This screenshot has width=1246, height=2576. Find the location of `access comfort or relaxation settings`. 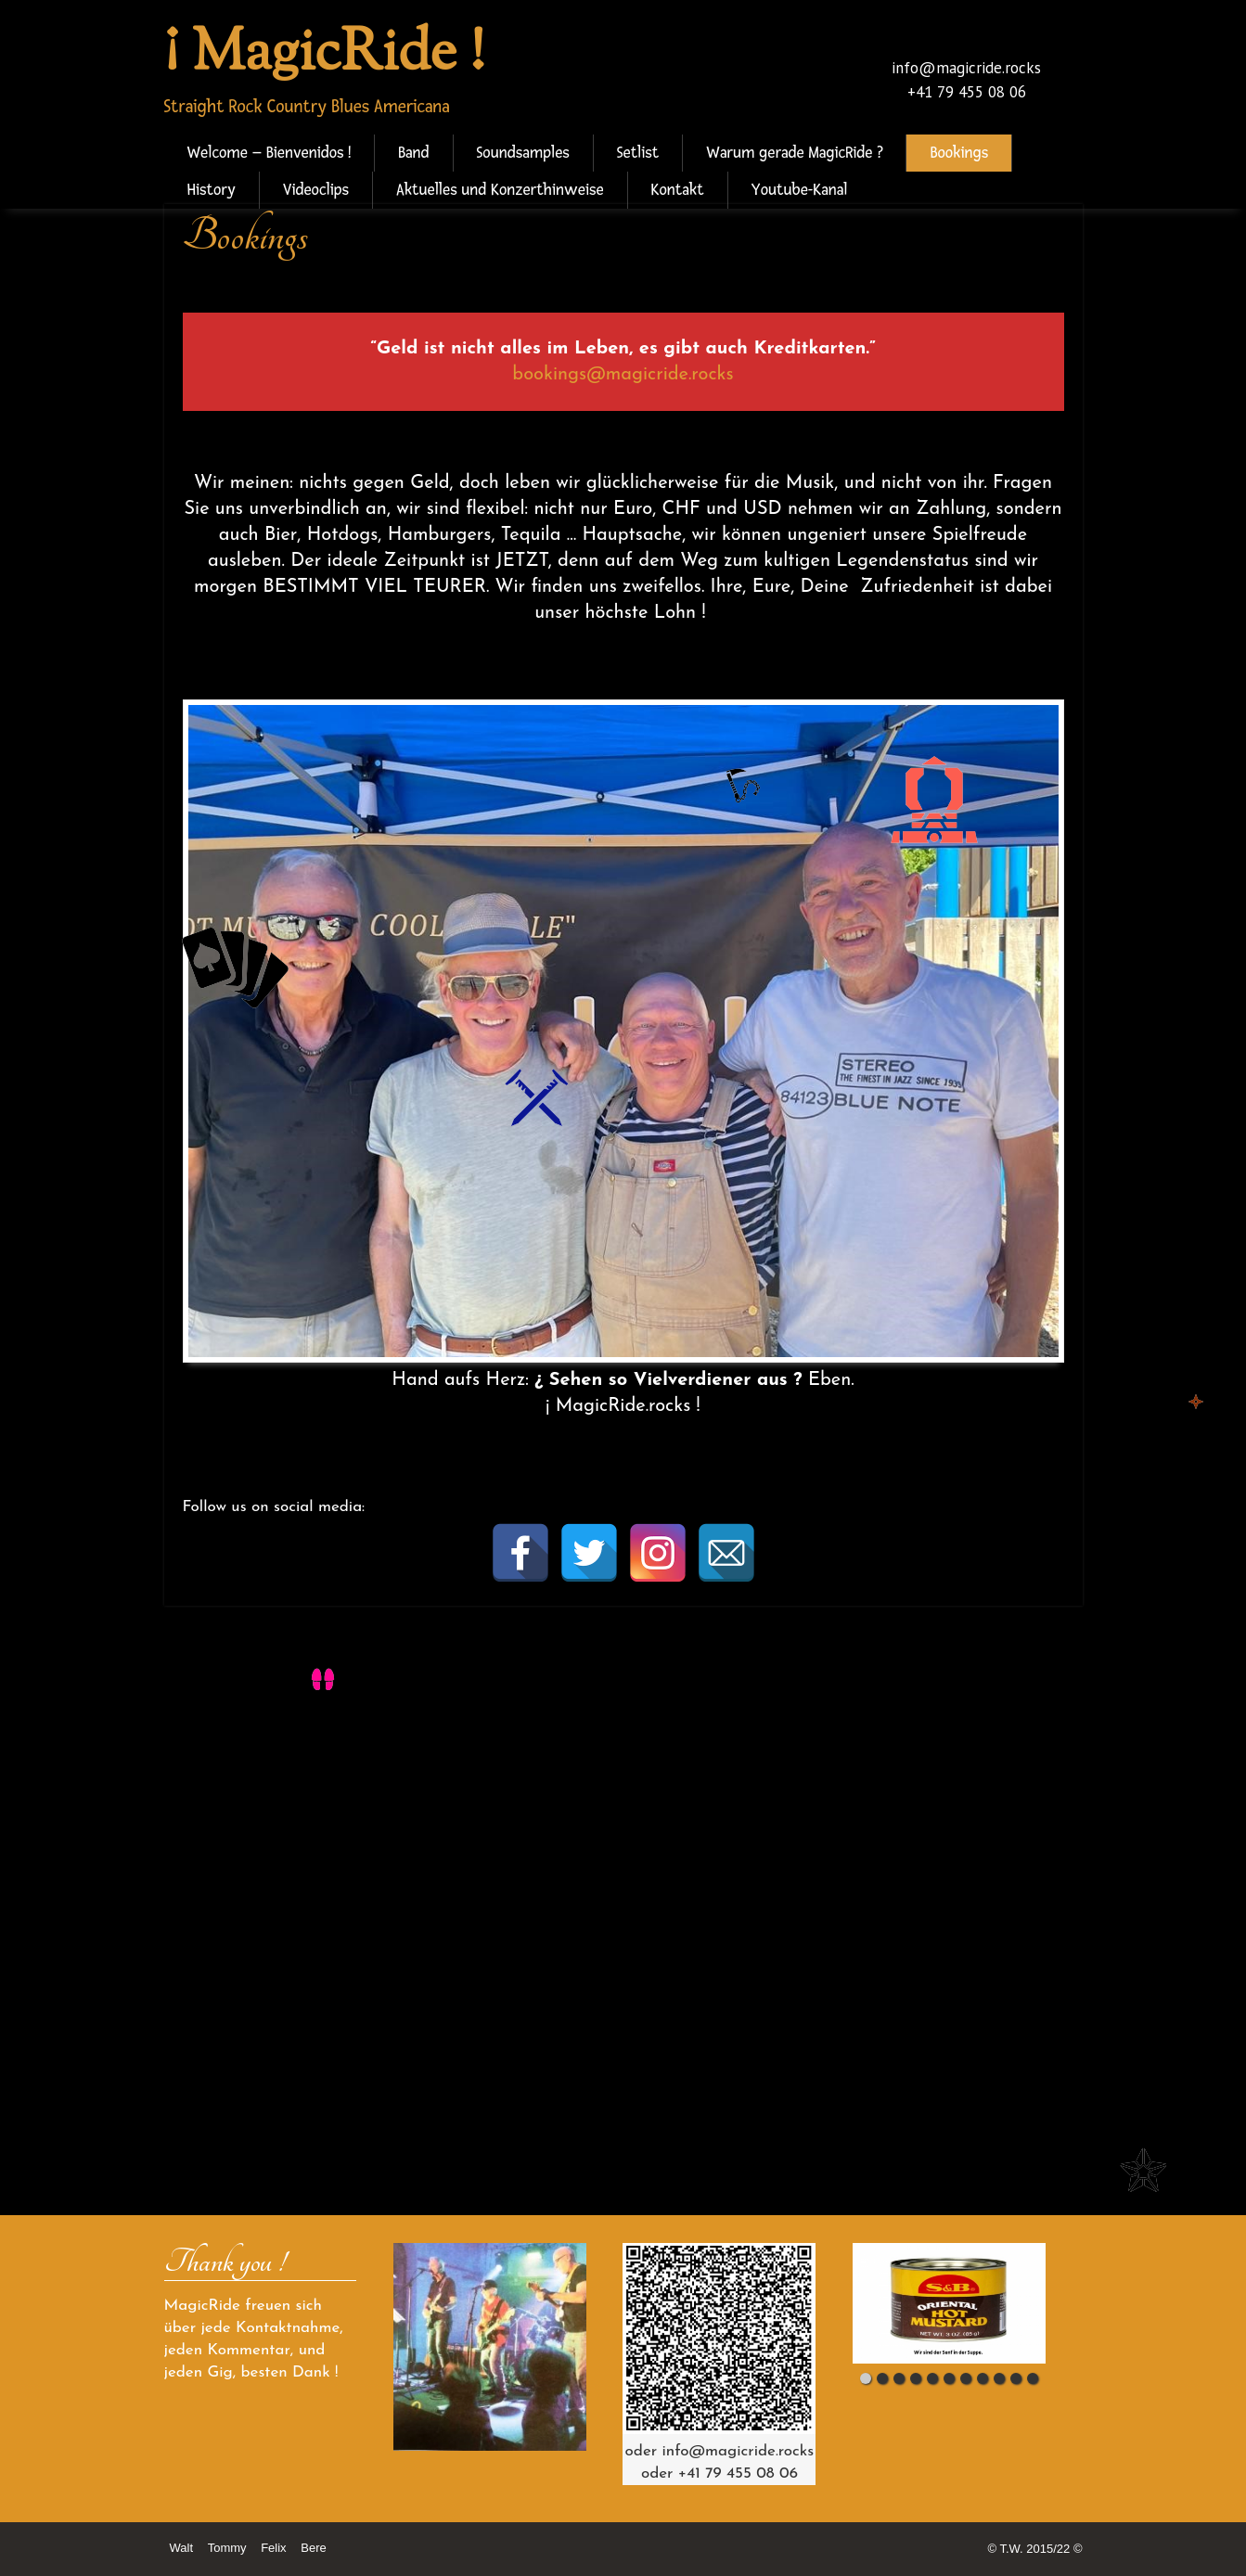

access comfort or relaxation settings is located at coordinates (323, 1679).